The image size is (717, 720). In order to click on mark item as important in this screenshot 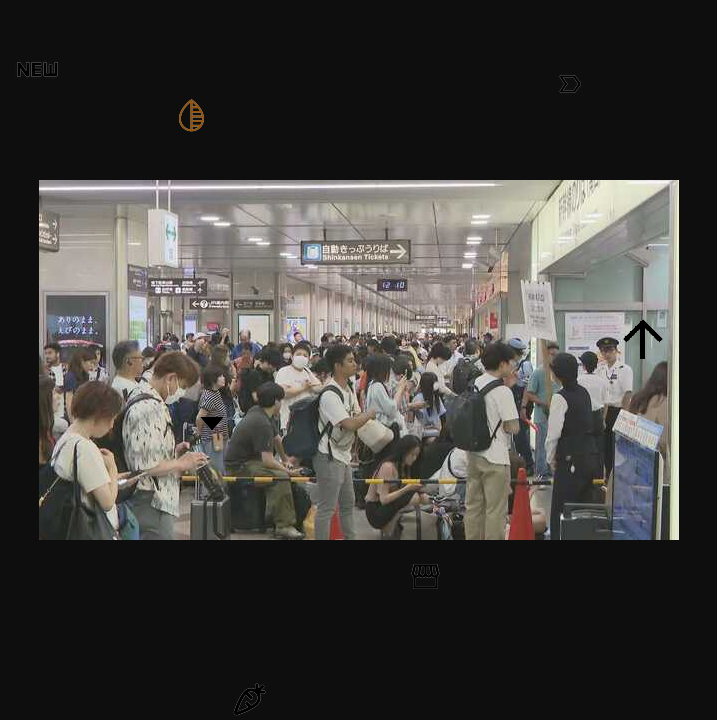, I will do `click(570, 84)`.